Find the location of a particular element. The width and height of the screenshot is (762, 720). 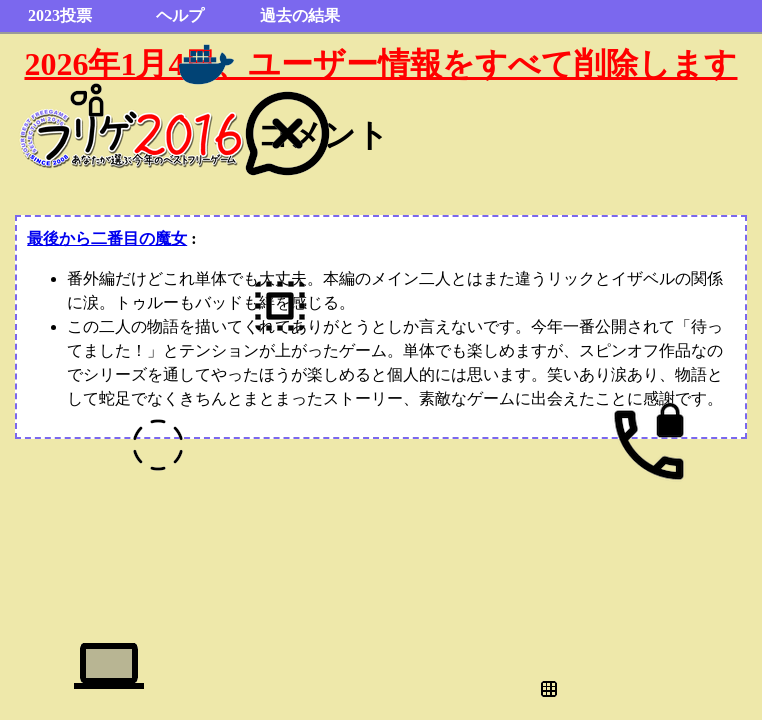

indicates loading or processing in progress is located at coordinates (158, 445).